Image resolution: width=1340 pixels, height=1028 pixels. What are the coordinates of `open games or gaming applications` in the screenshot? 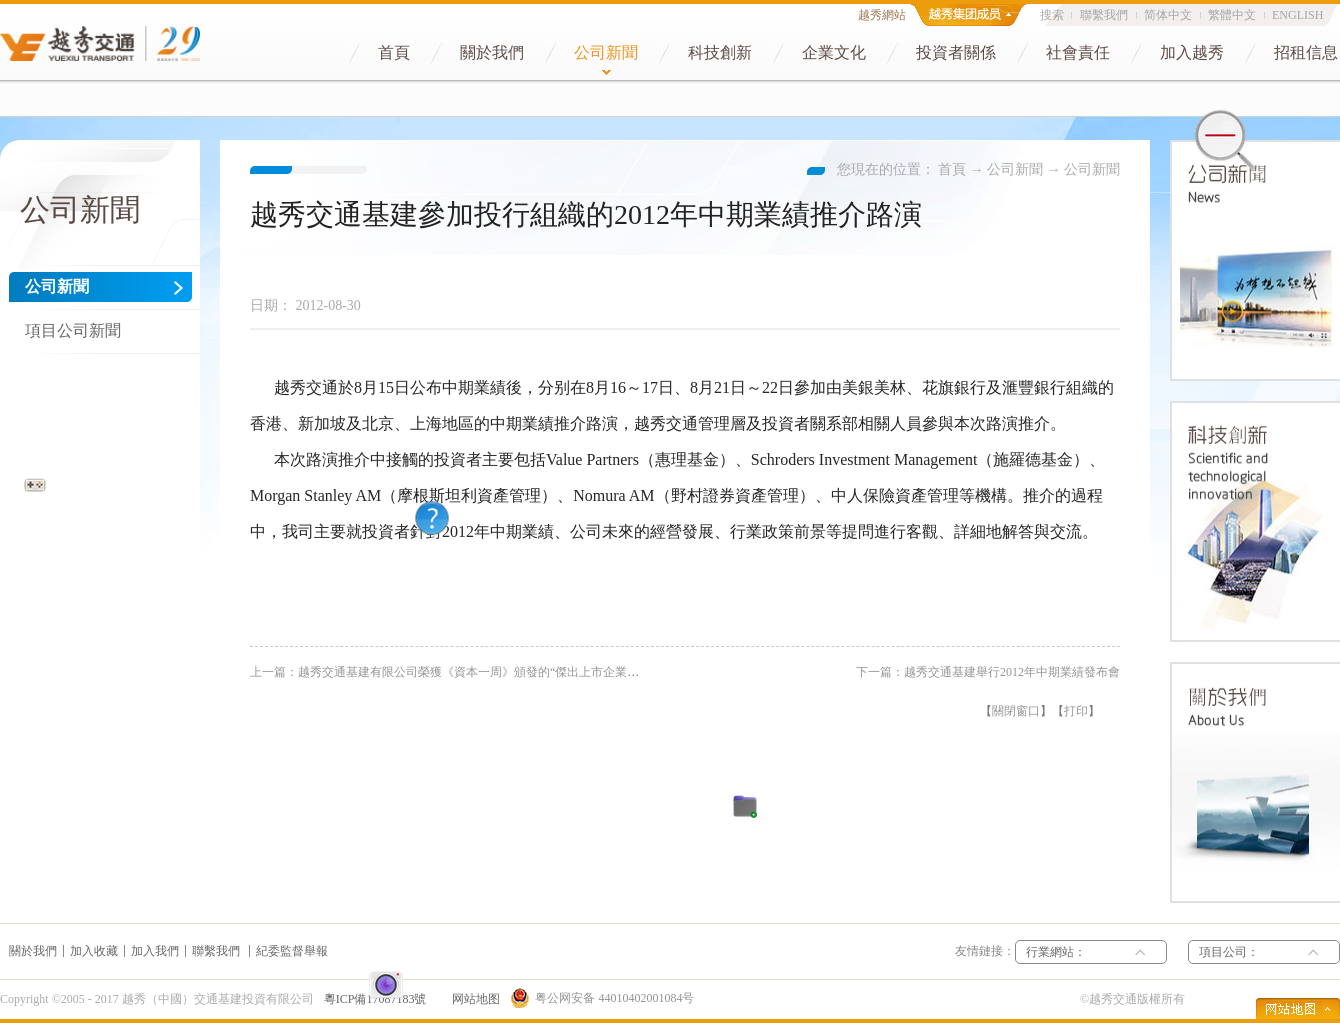 It's located at (35, 485).